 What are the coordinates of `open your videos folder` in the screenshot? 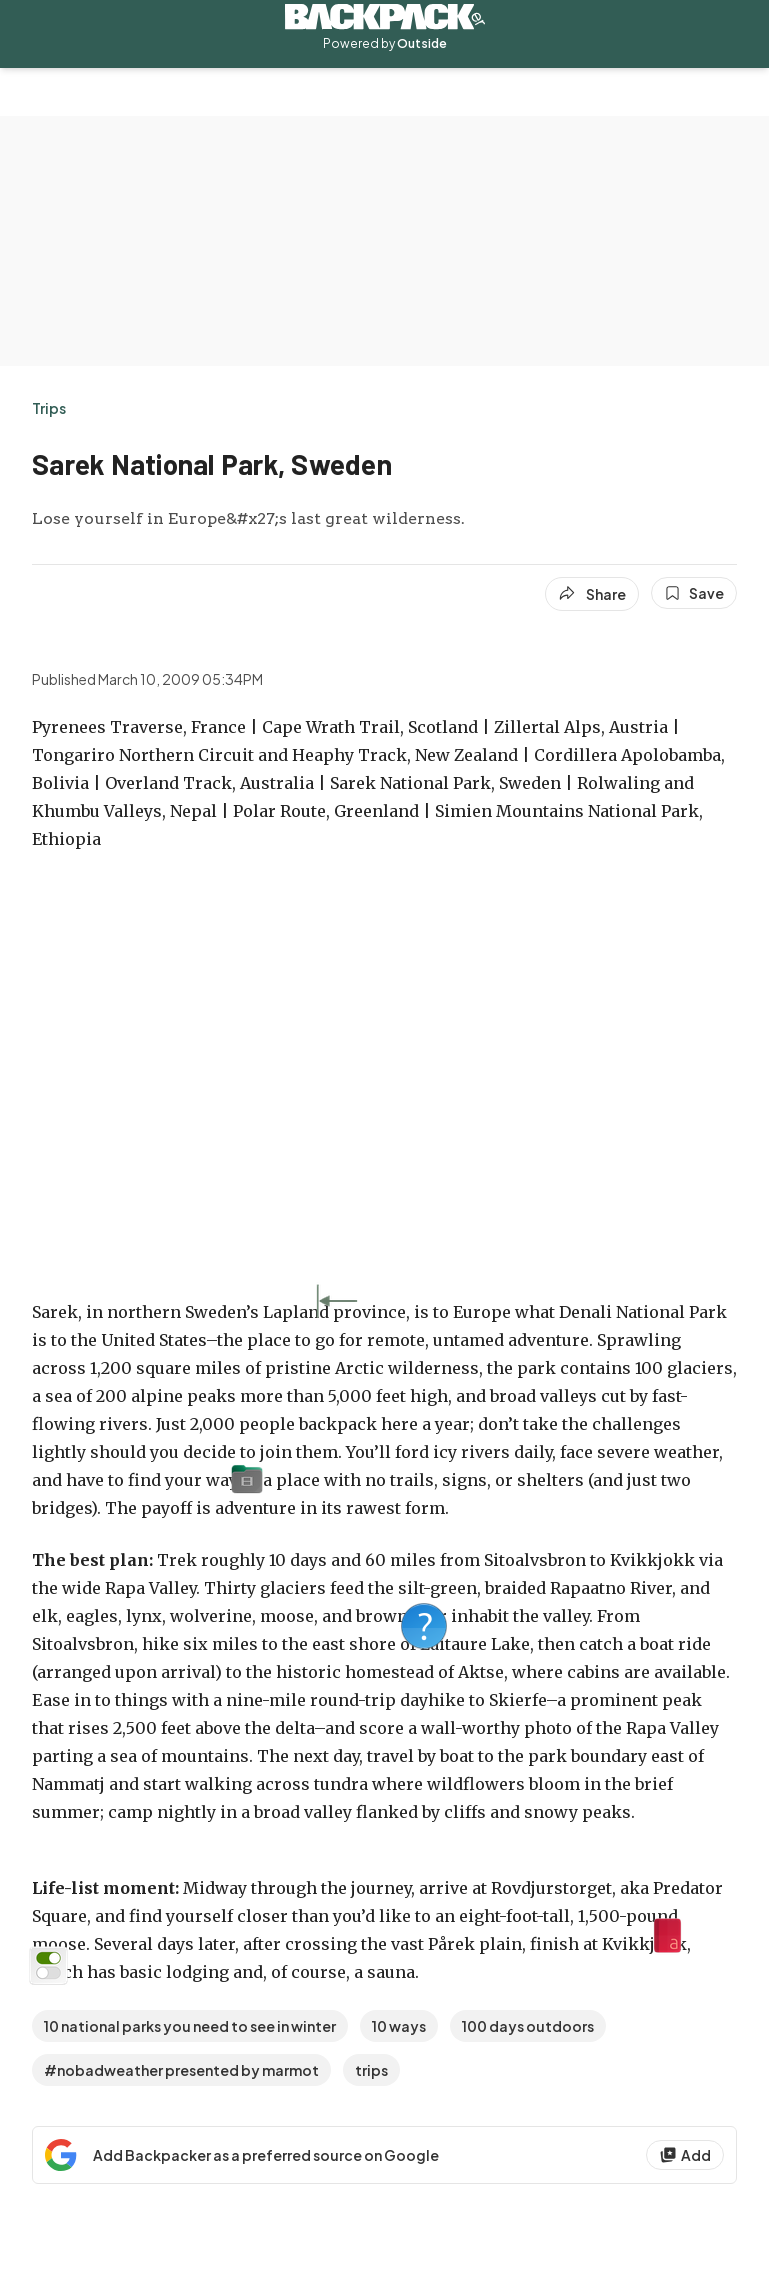 It's located at (247, 1479).